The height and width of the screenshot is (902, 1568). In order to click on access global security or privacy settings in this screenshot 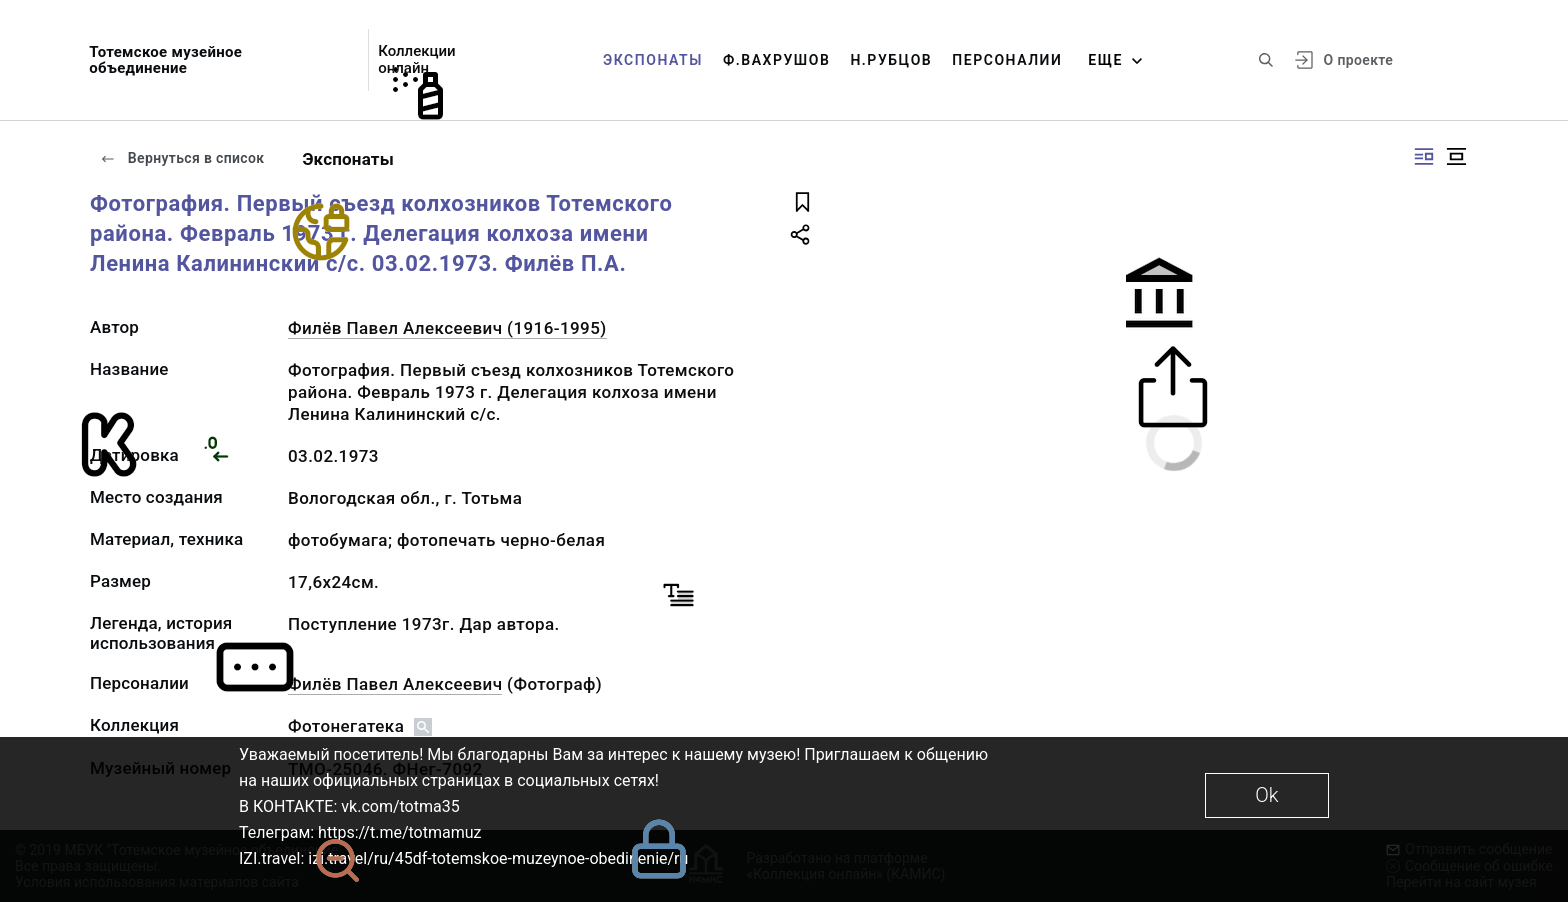, I will do `click(321, 232)`.